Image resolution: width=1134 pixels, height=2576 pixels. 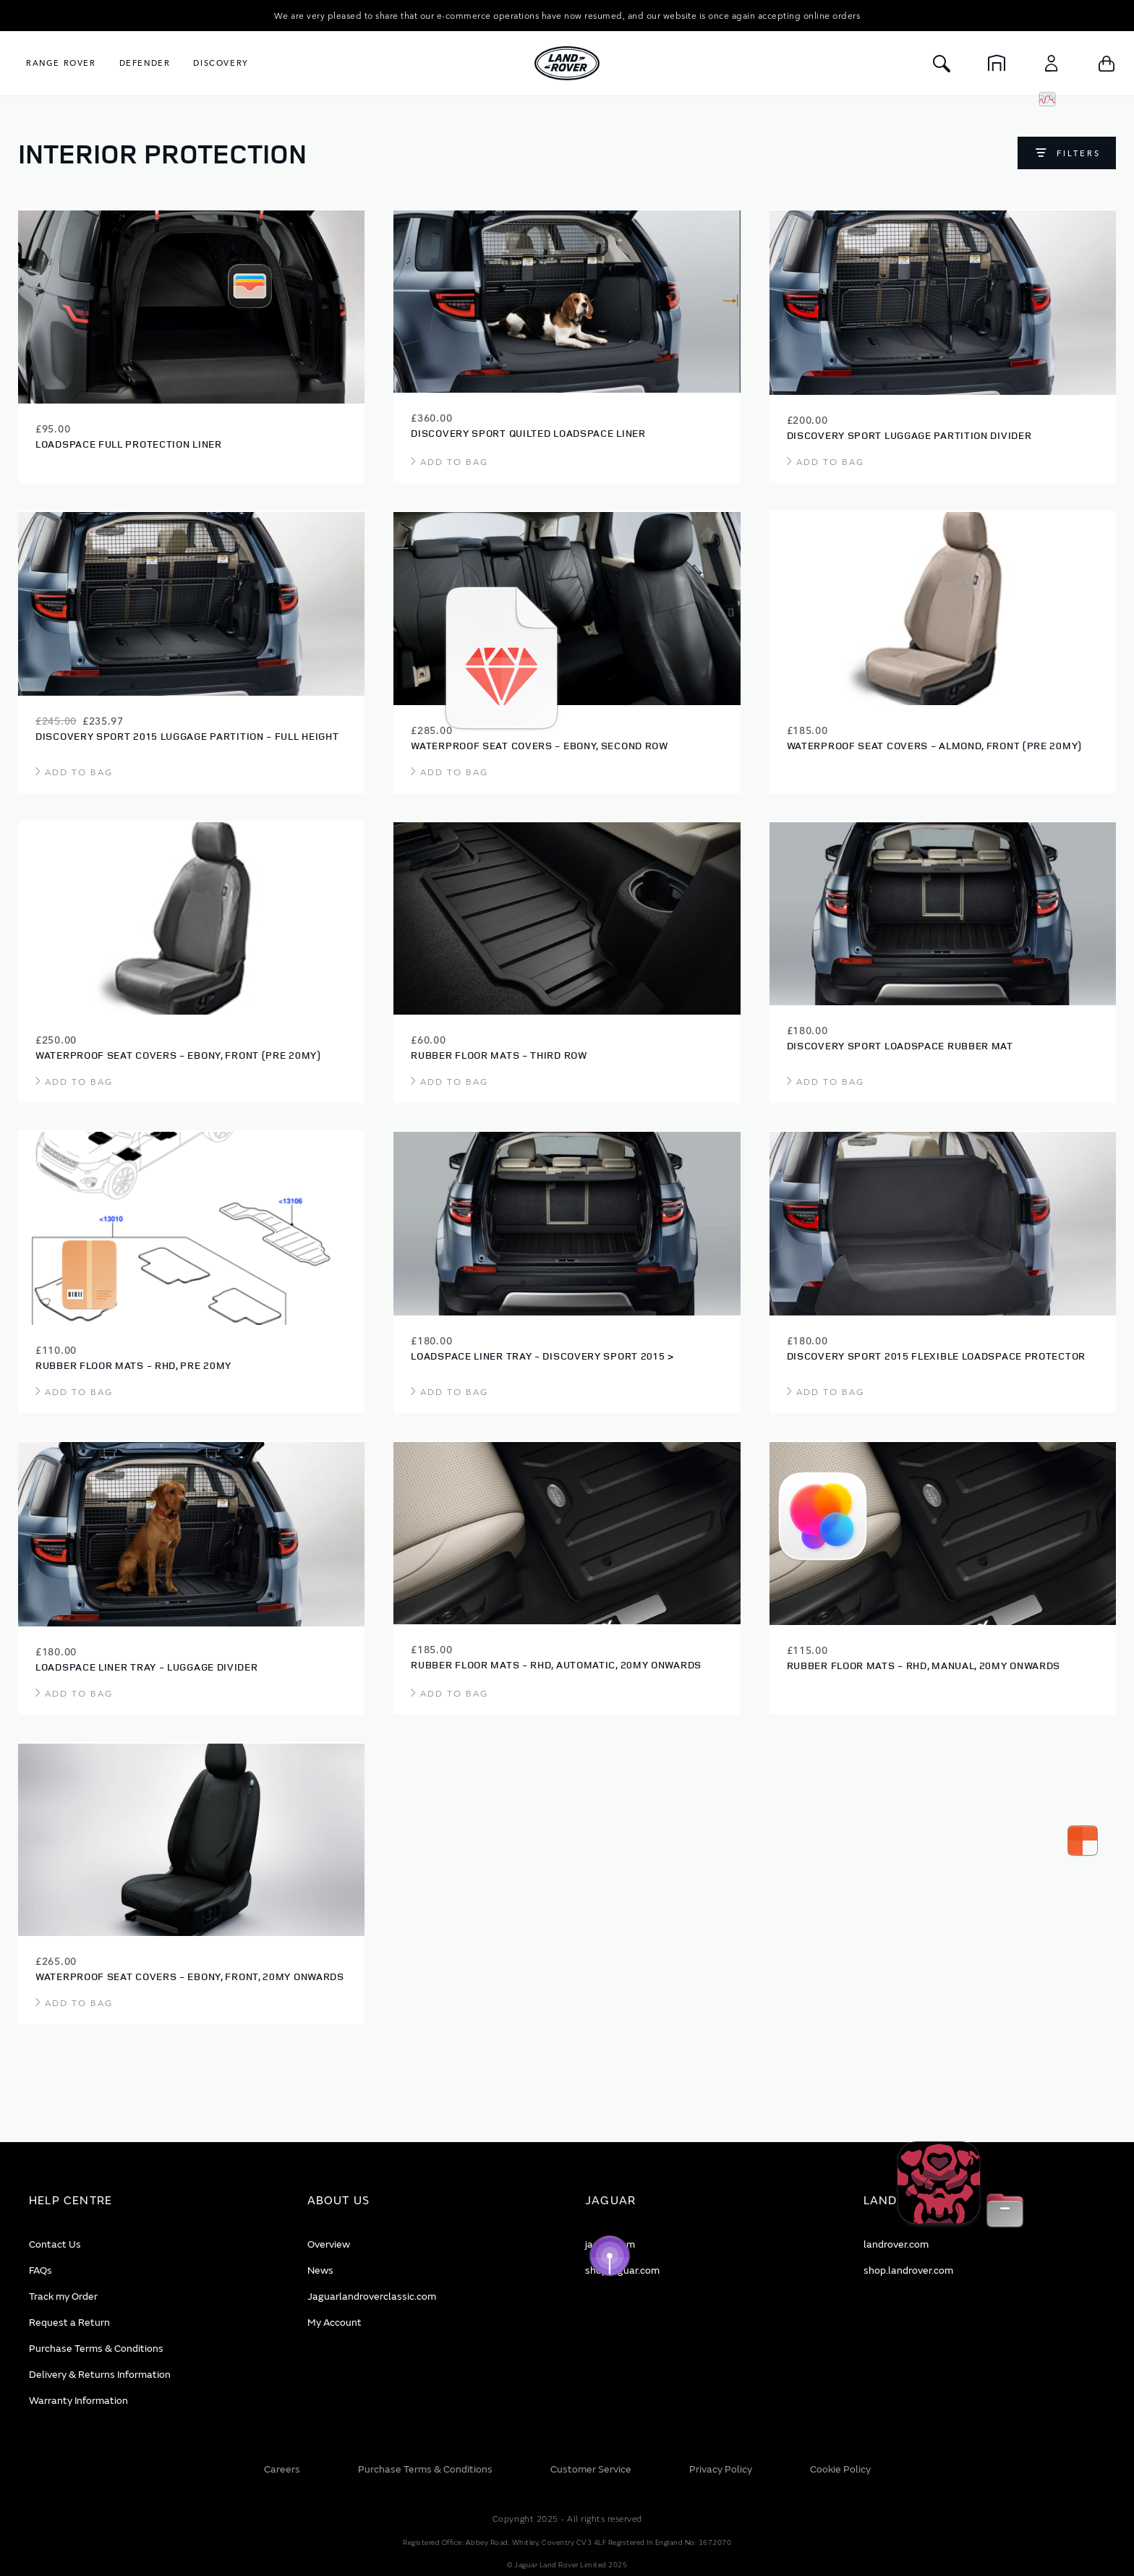 What do you see at coordinates (501, 657) in the screenshot?
I see `ruby programming language source file` at bounding box center [501, 657].